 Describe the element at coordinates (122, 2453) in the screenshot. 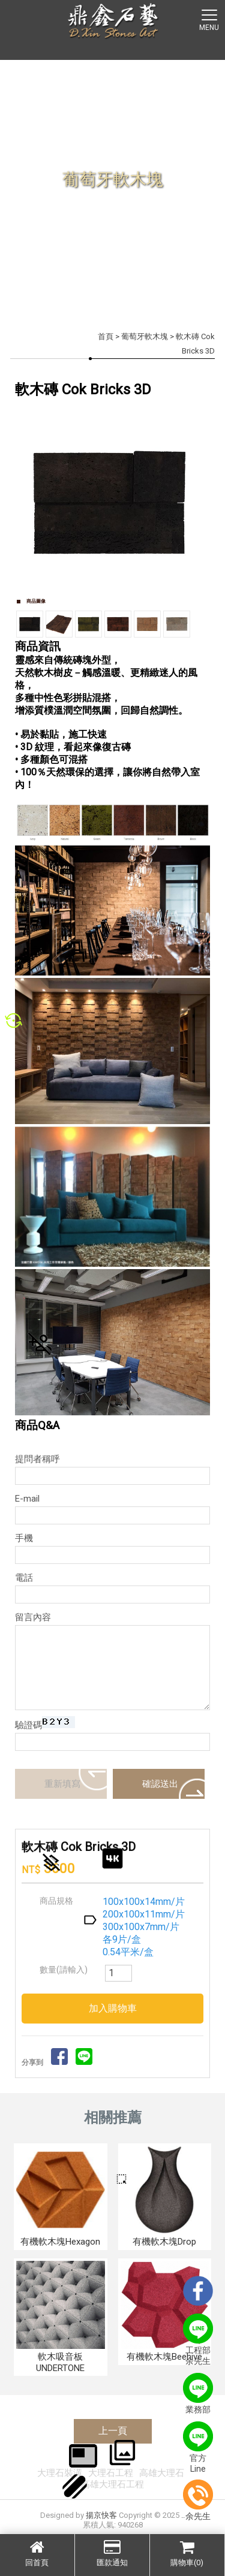

I see `filter or sort images in a gallery` at that location.